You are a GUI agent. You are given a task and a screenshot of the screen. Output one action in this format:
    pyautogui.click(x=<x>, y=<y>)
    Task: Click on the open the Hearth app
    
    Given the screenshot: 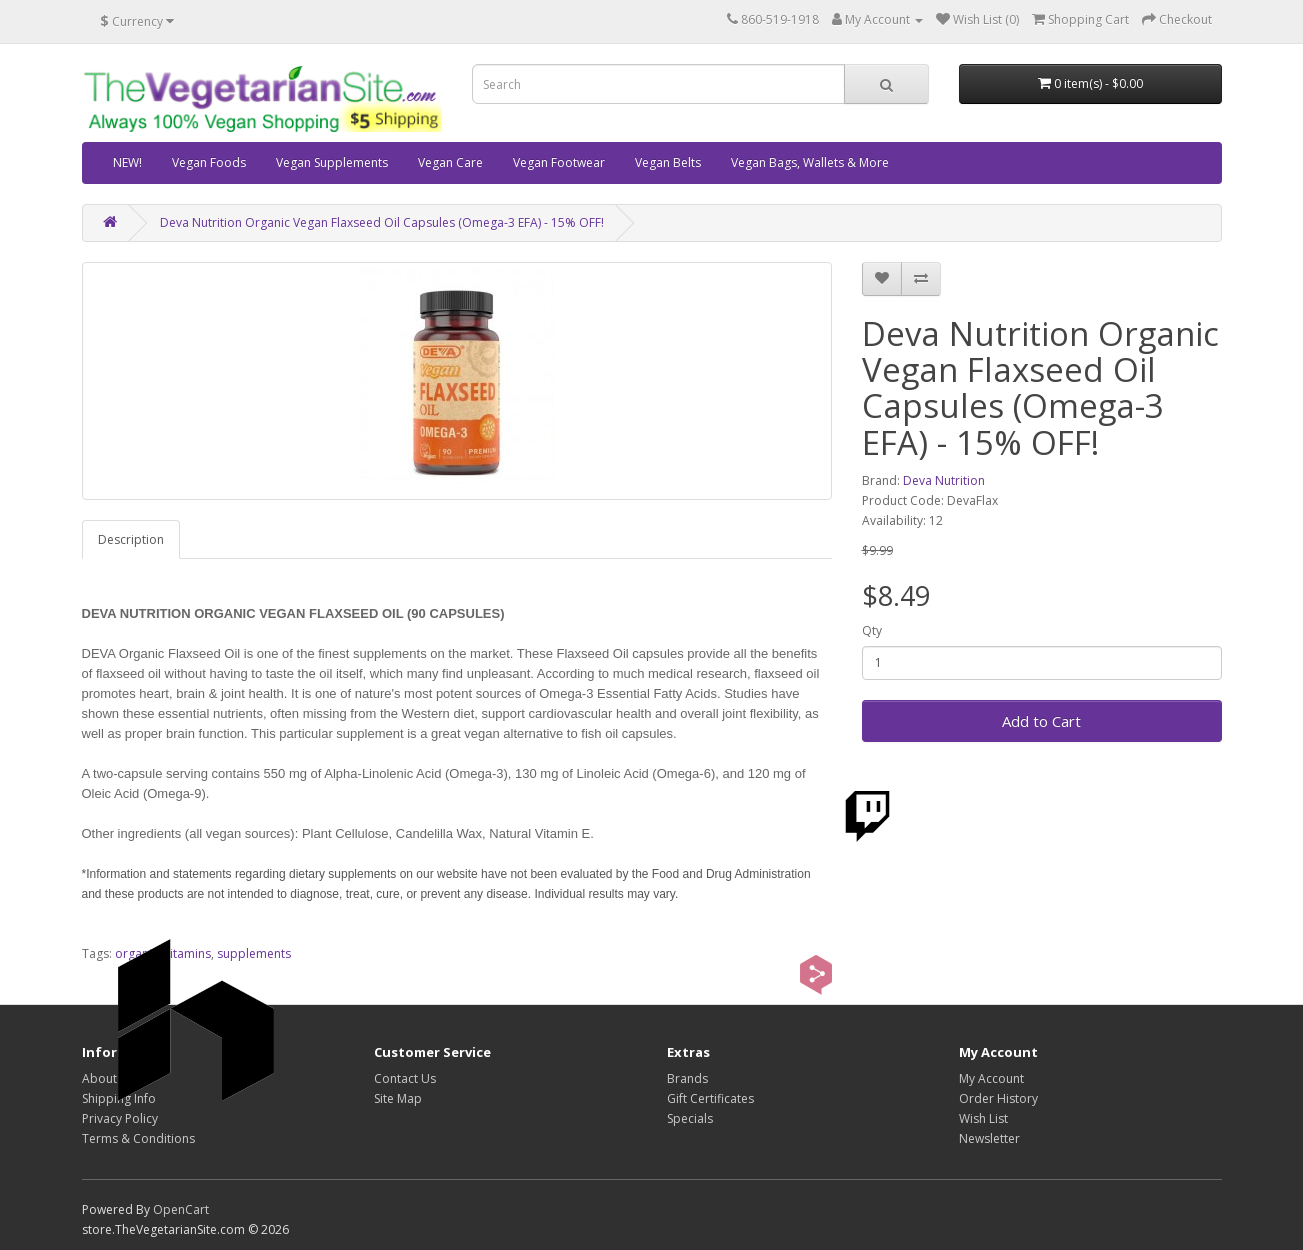 What is the action you would take?
    pyautogui.click(x=196, y=1020)
    